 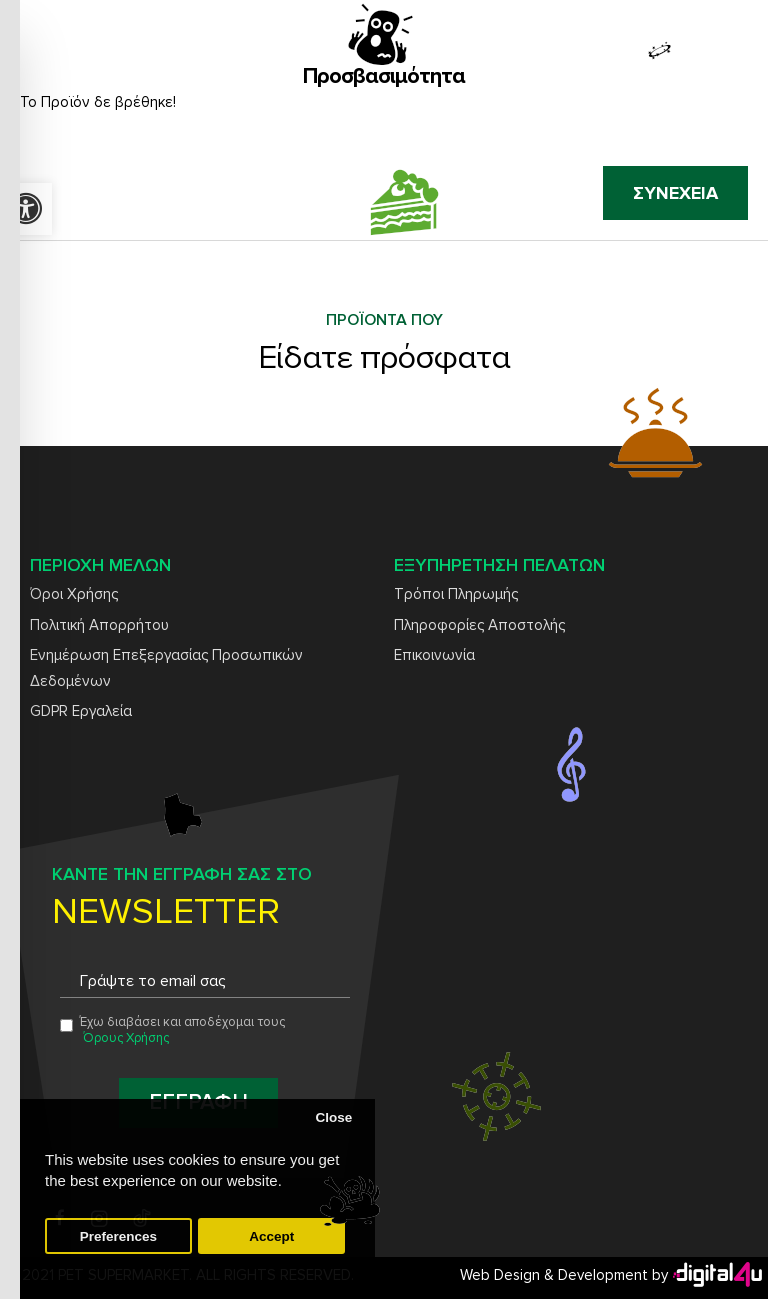 What do you see at coordinates (659, 50) in the screenshot?
I see `indicates a dizzy or stunned status effect` at bounding box center [659, 50].